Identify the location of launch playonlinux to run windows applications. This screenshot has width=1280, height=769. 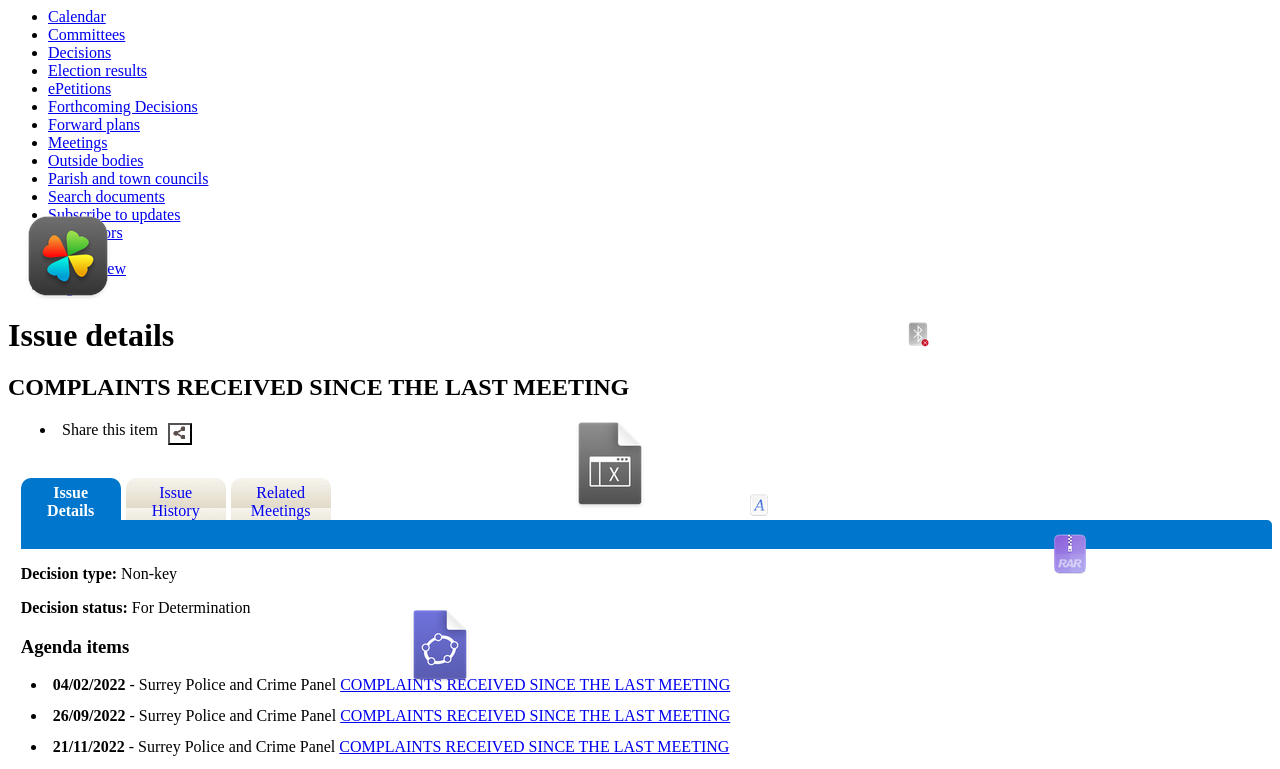
(68, 256).